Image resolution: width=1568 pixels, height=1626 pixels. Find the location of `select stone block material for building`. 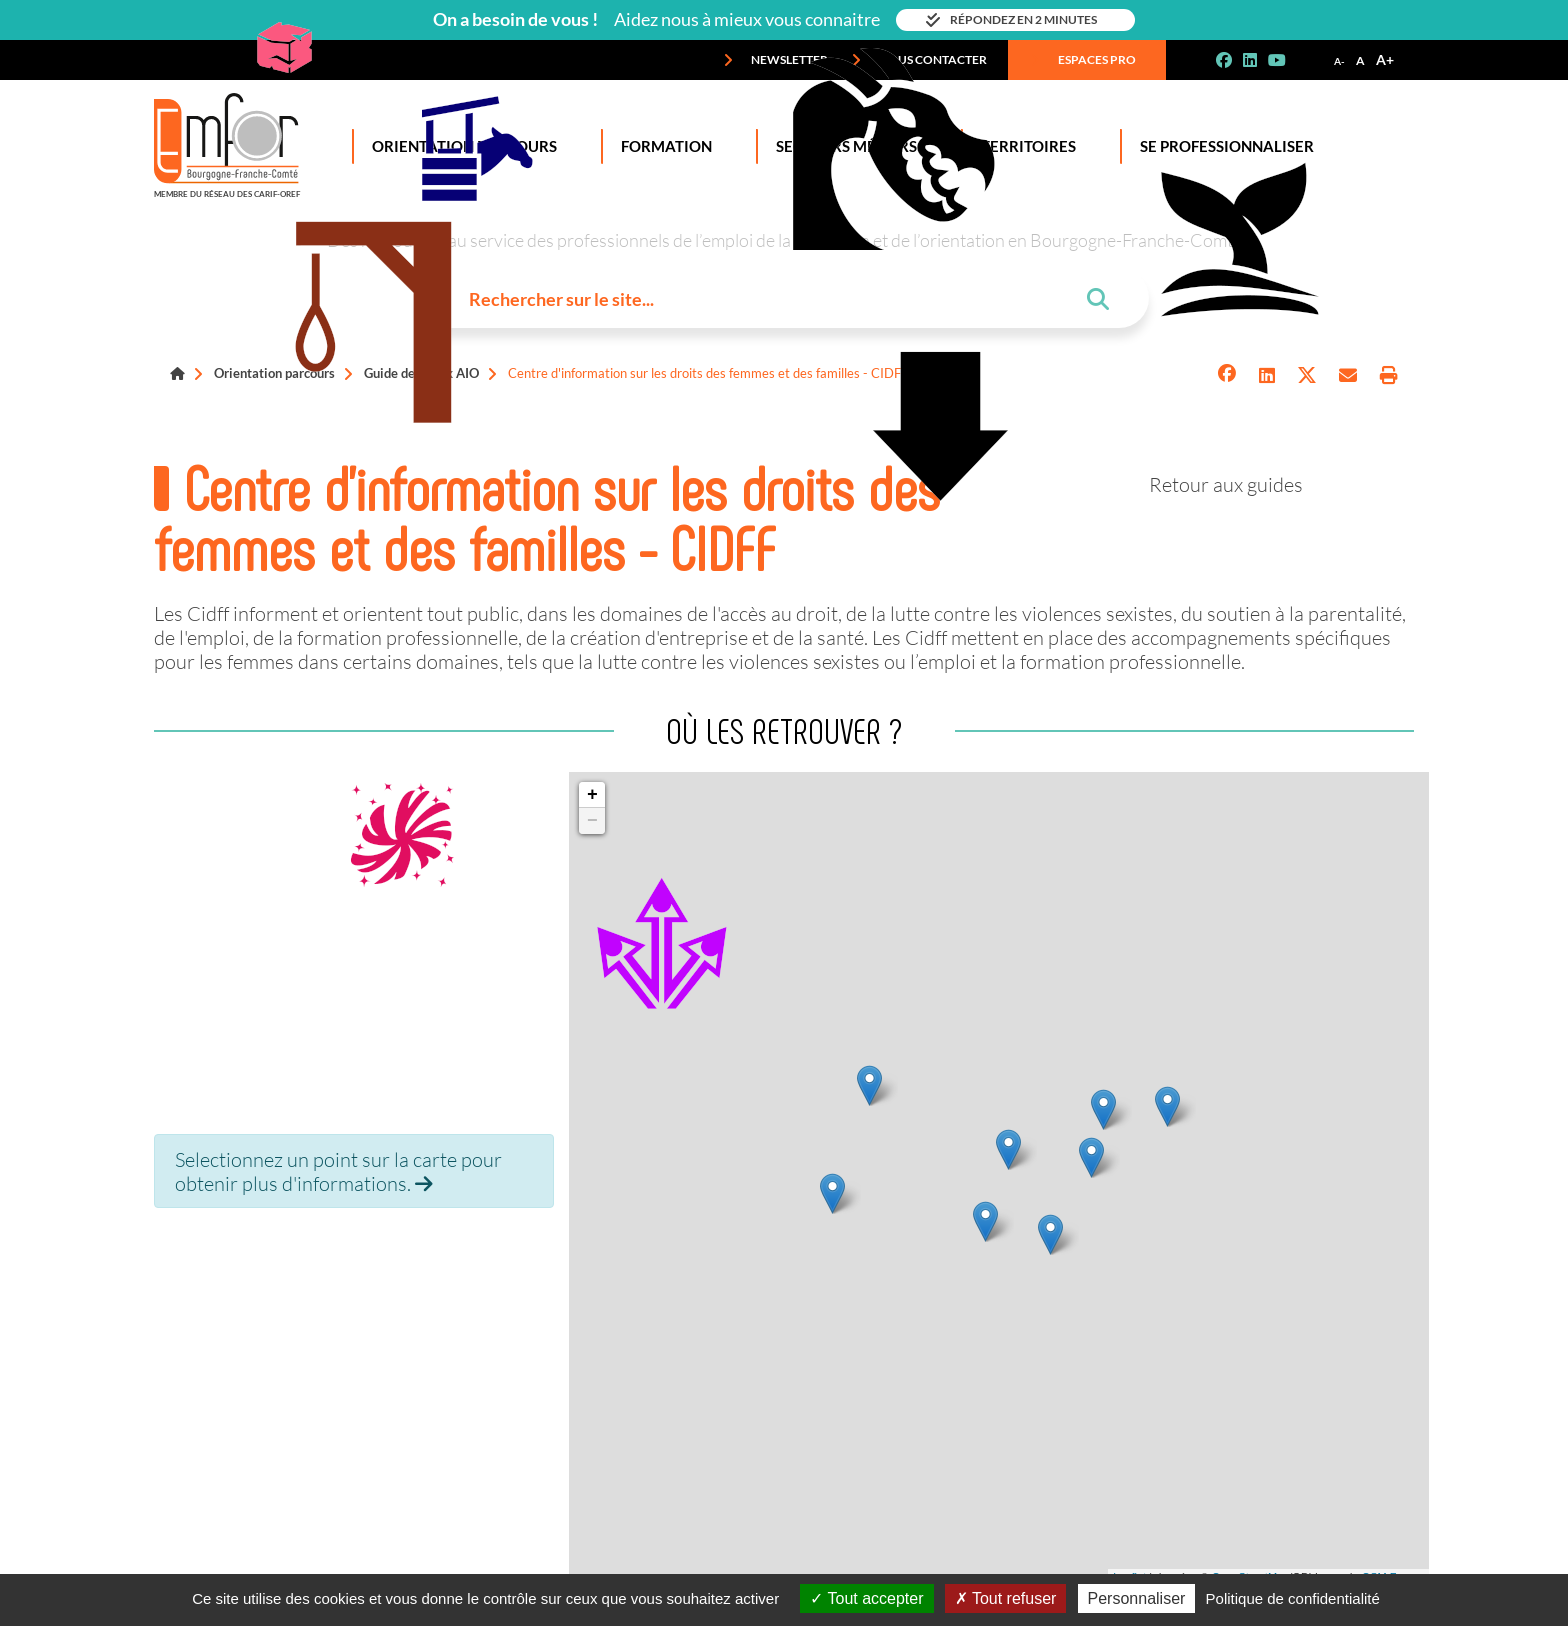

select stone block material for building is located at coordinates (284, 46).